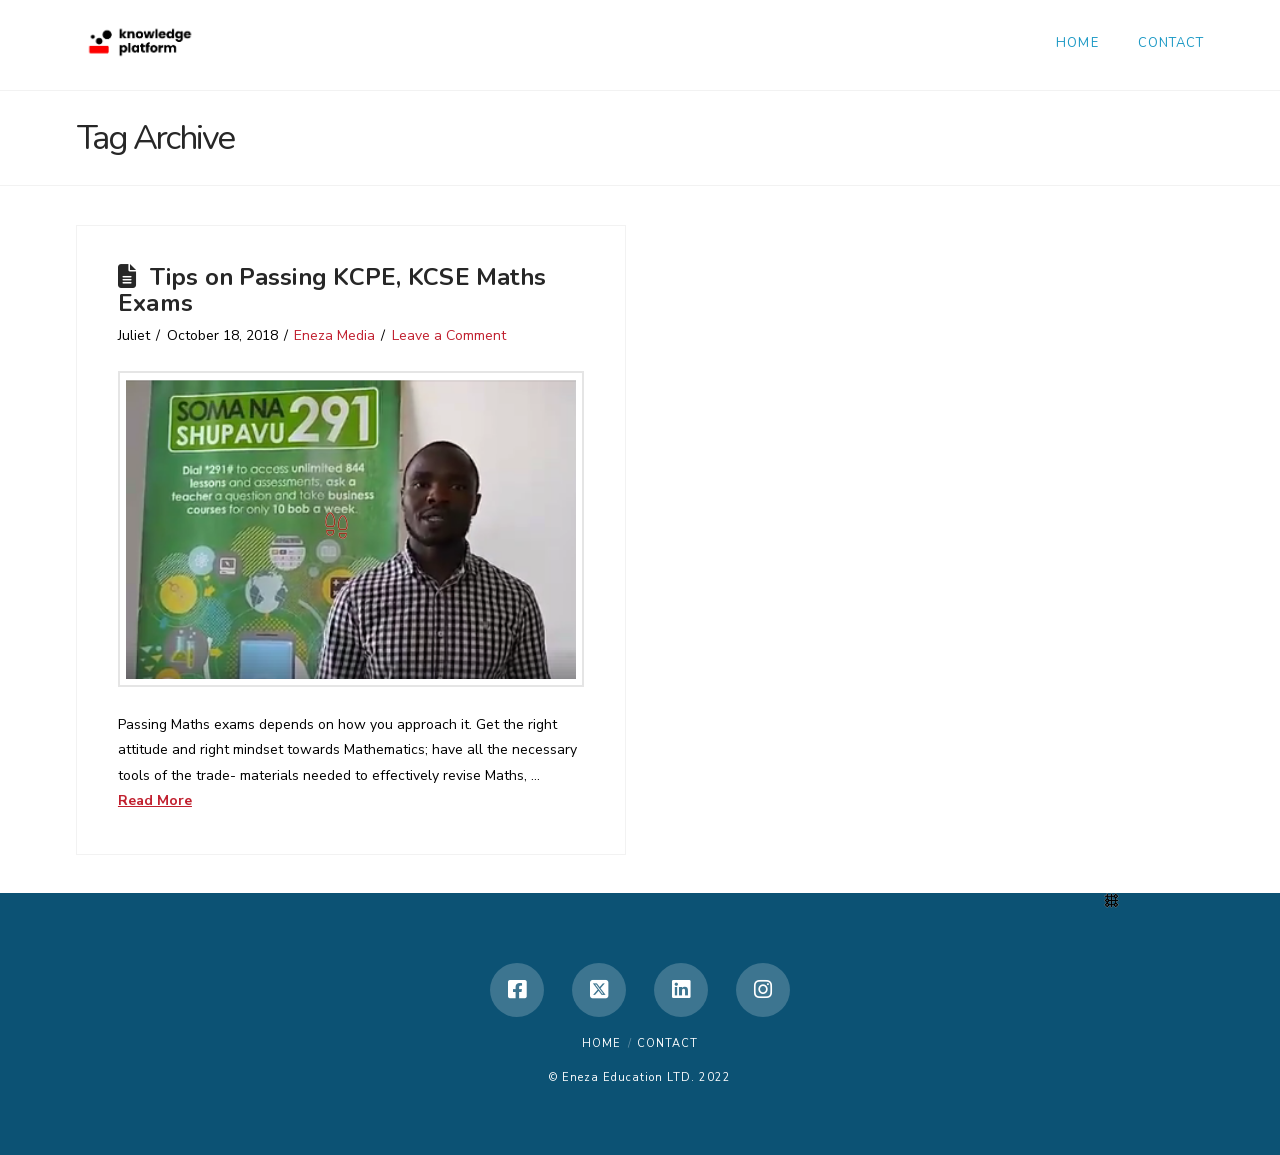 This screenshot has height=1155, width=1280. Describe the element at coordinates (336, 525) in the screenshot. I see `view step count or walking activity` at that location.